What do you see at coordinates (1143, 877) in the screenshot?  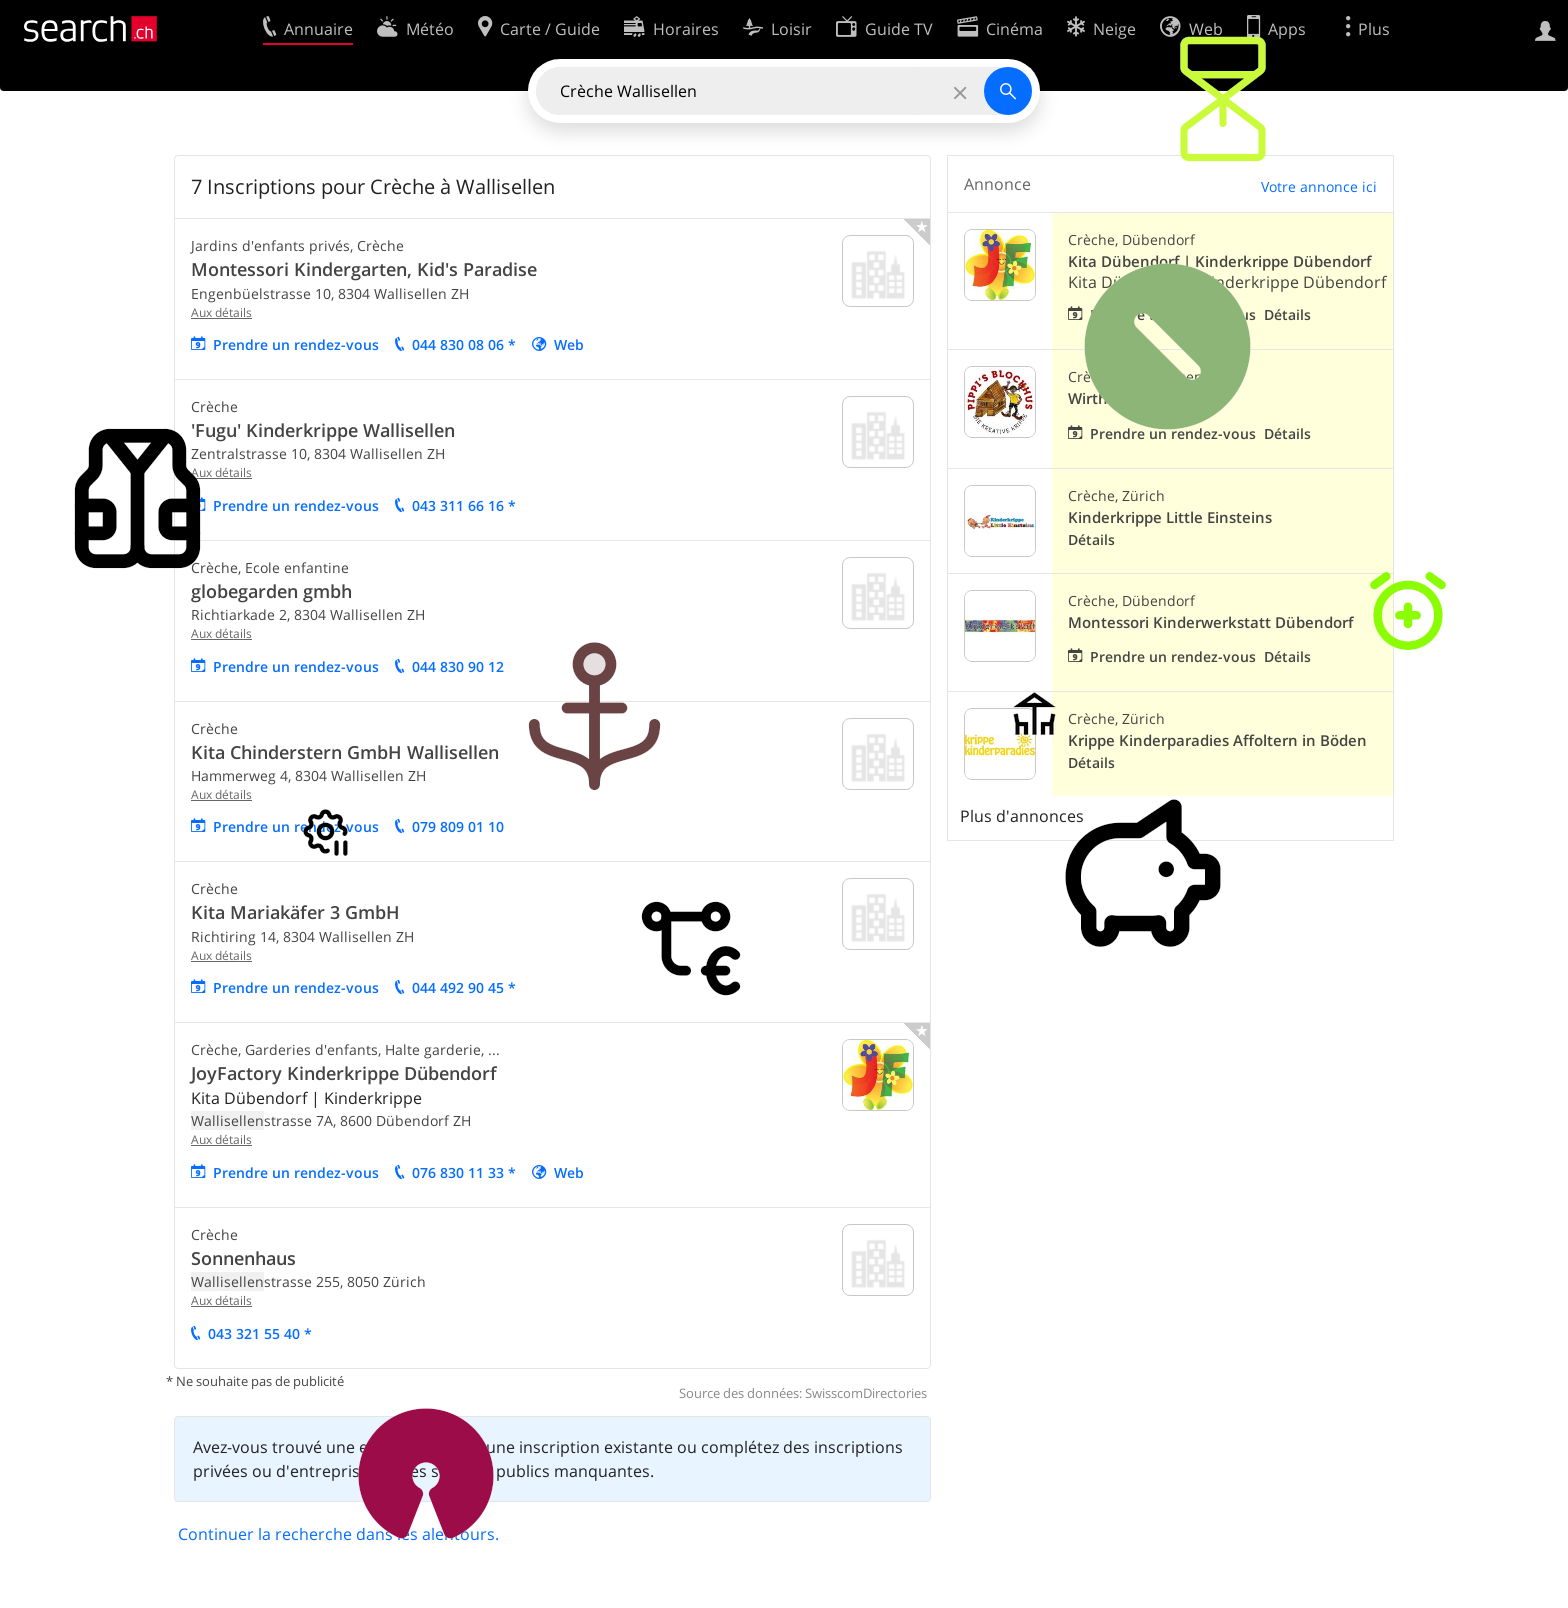 I see `access savings or piggy bank feature` at bounding box center [1143, 877].